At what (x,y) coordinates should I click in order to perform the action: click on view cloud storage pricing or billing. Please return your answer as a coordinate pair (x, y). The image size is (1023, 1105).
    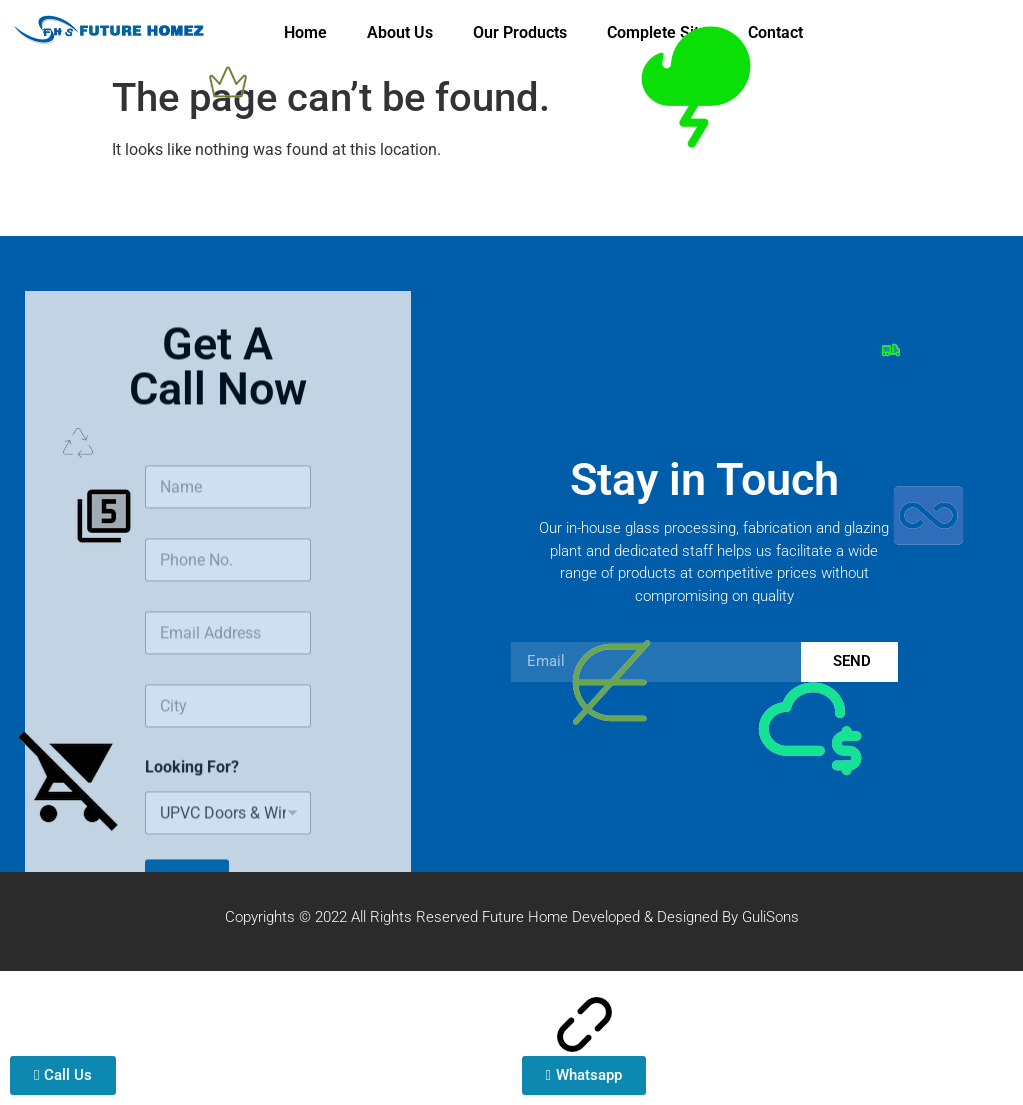
    Looking at the image, I should click on (812, 721).